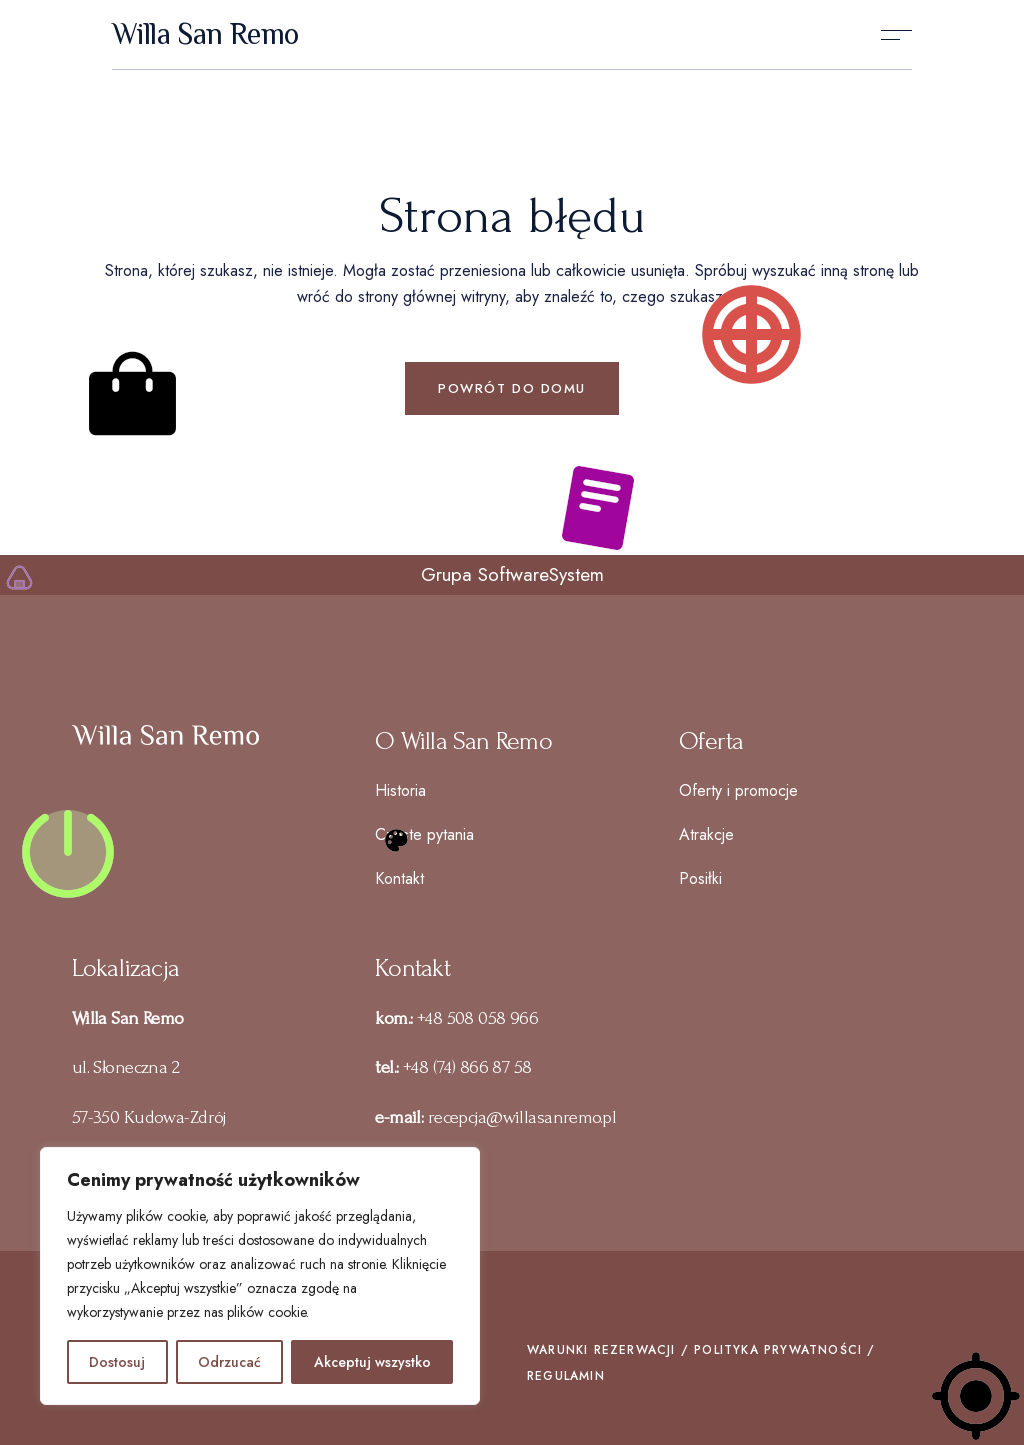  I want to click on center map on your current location, so click(976, 1396).